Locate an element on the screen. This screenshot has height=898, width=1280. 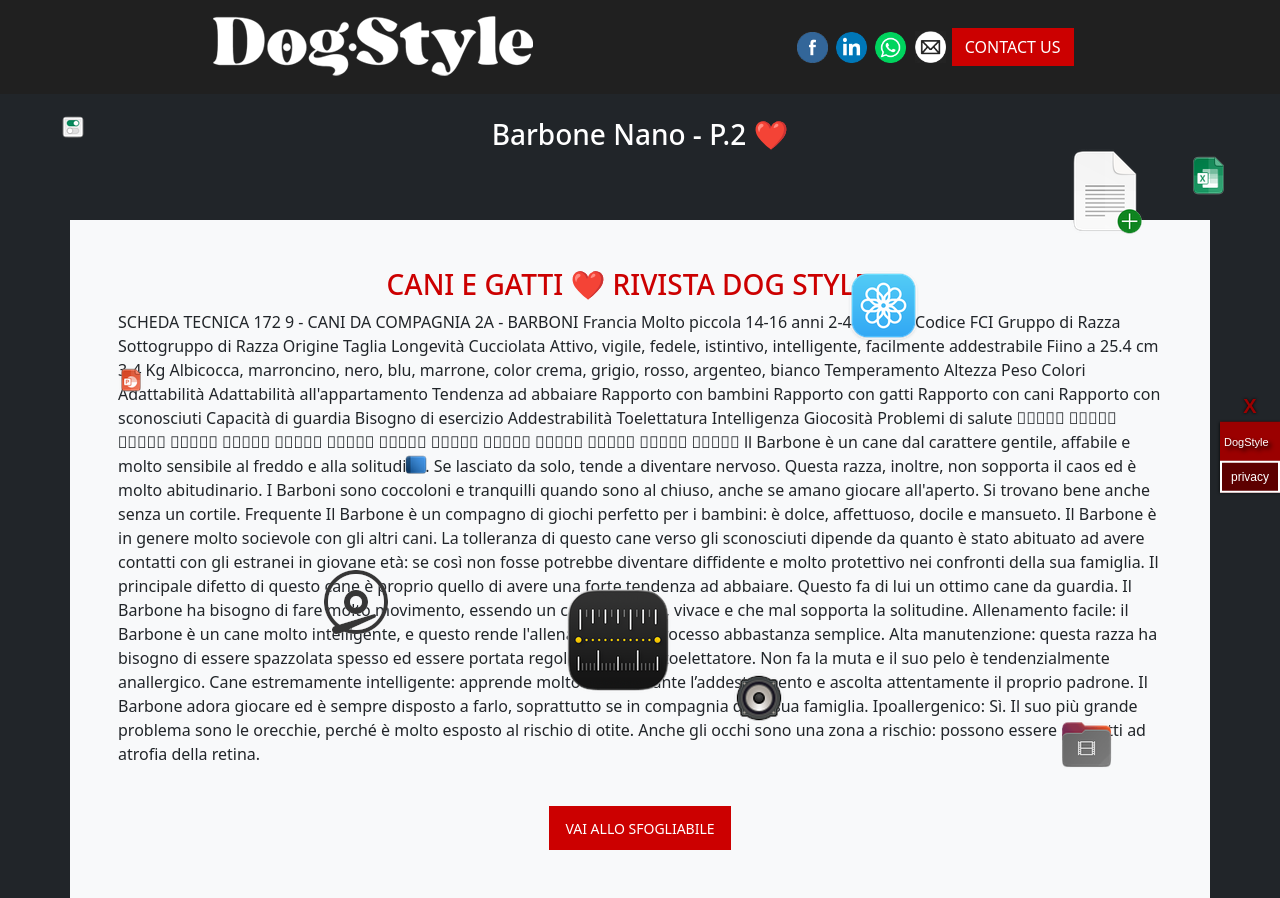
open your videos folder is located at coordinates (1086, 744).